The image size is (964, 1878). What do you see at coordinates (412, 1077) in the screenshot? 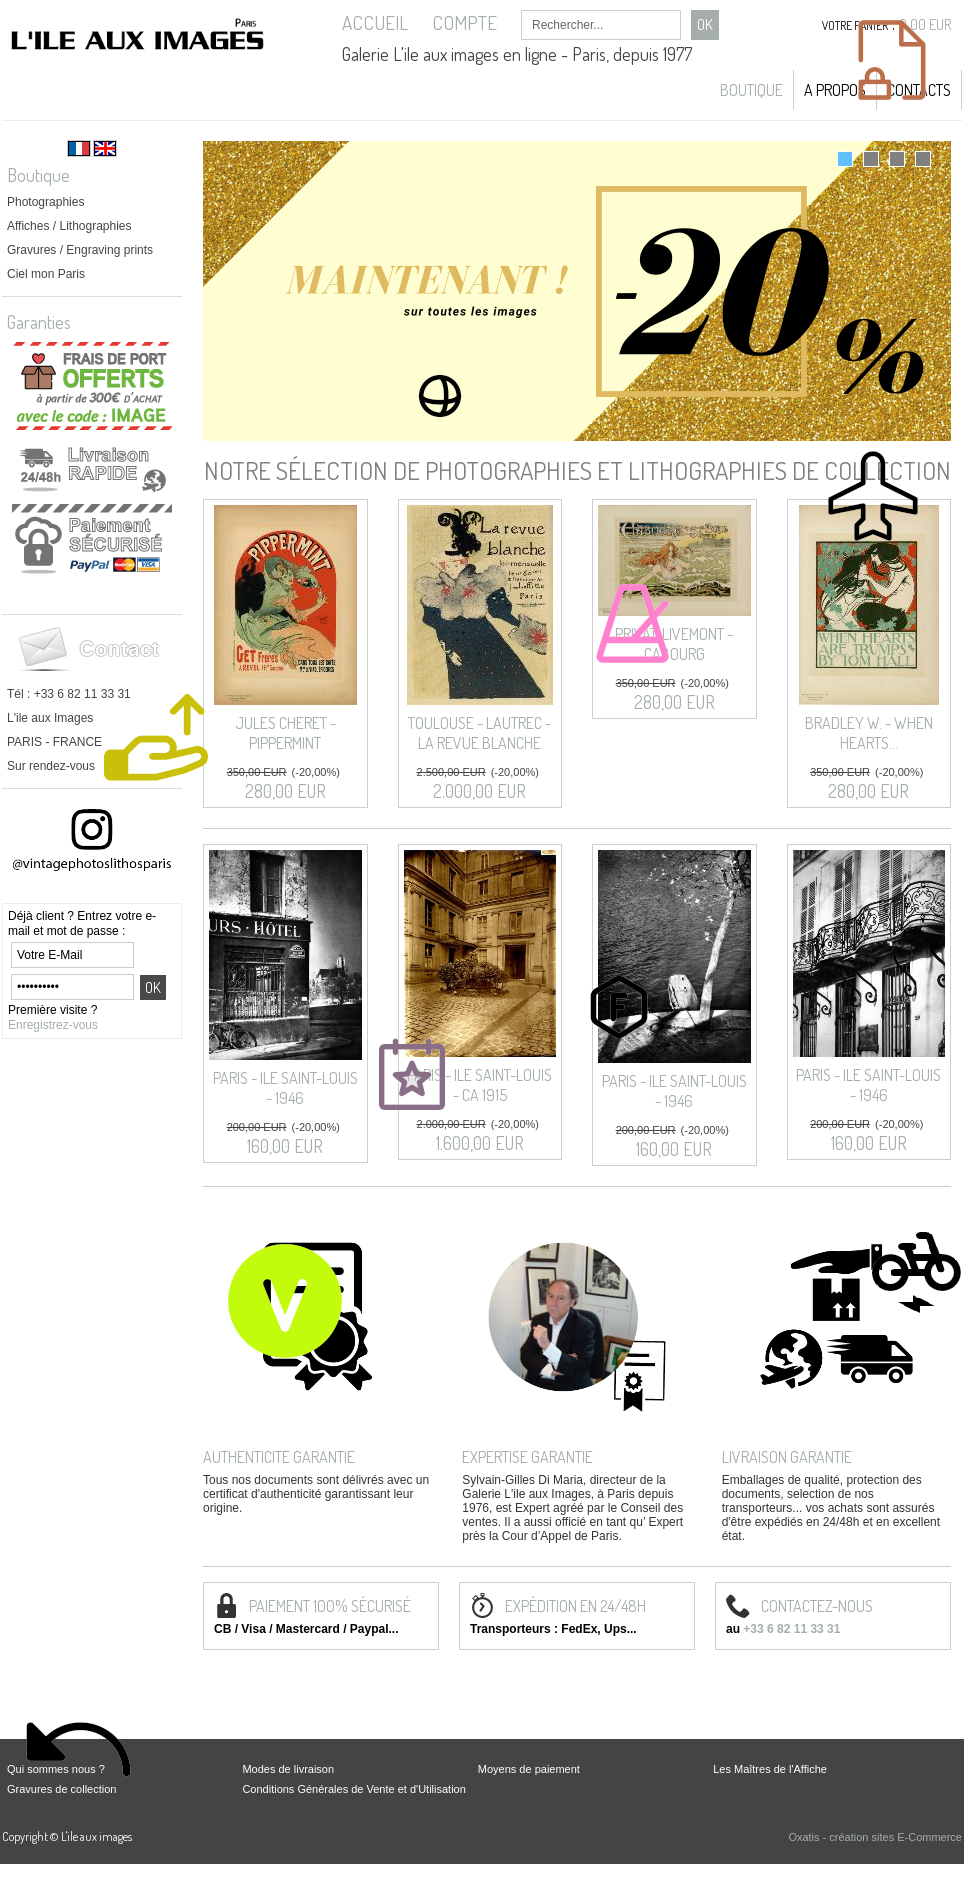
I see `view favorite or starred events` at bounding box center [412, 1077].